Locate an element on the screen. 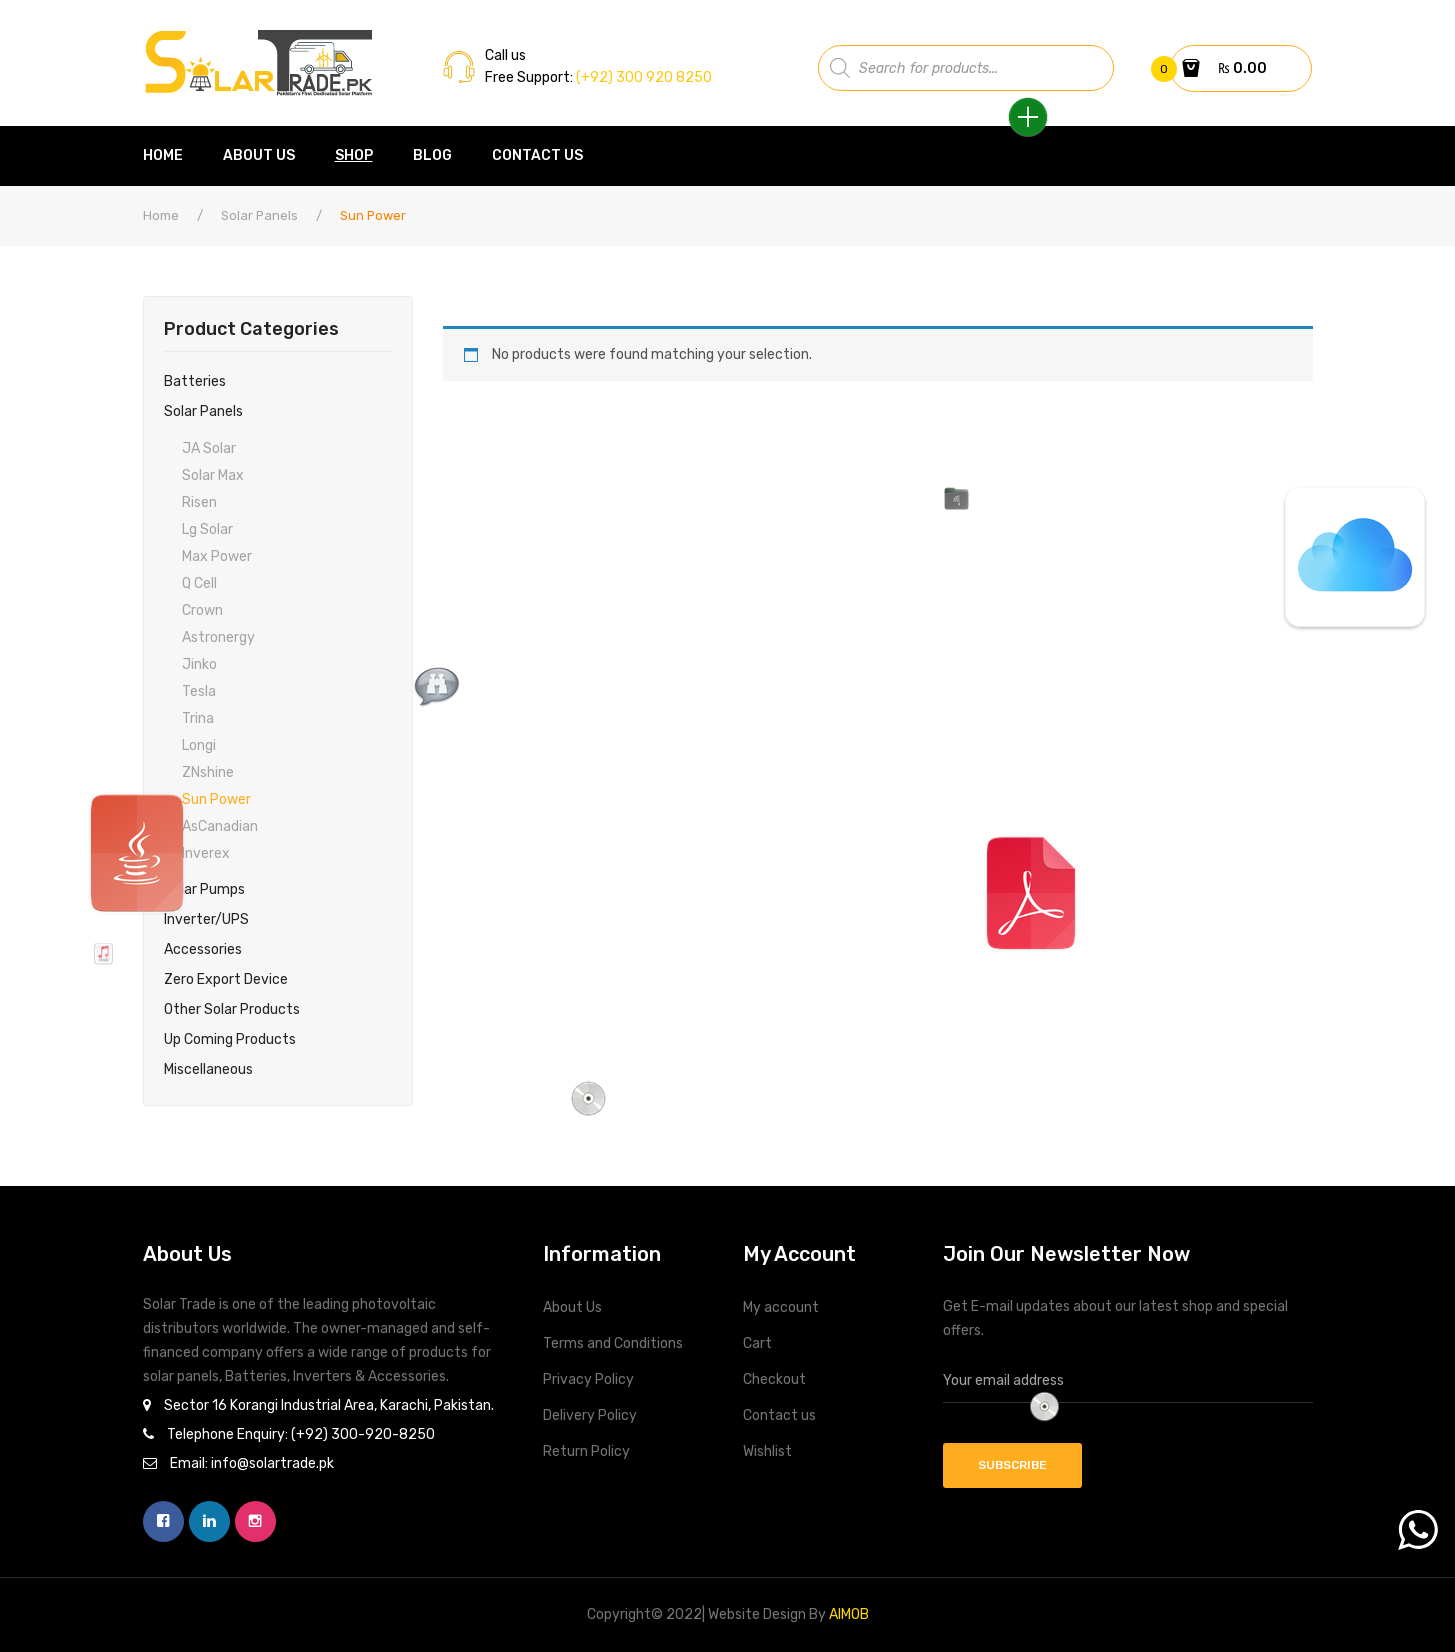 This screenshot has width=1455, height=1652. a java source code file is located at coordinates (137, 853).